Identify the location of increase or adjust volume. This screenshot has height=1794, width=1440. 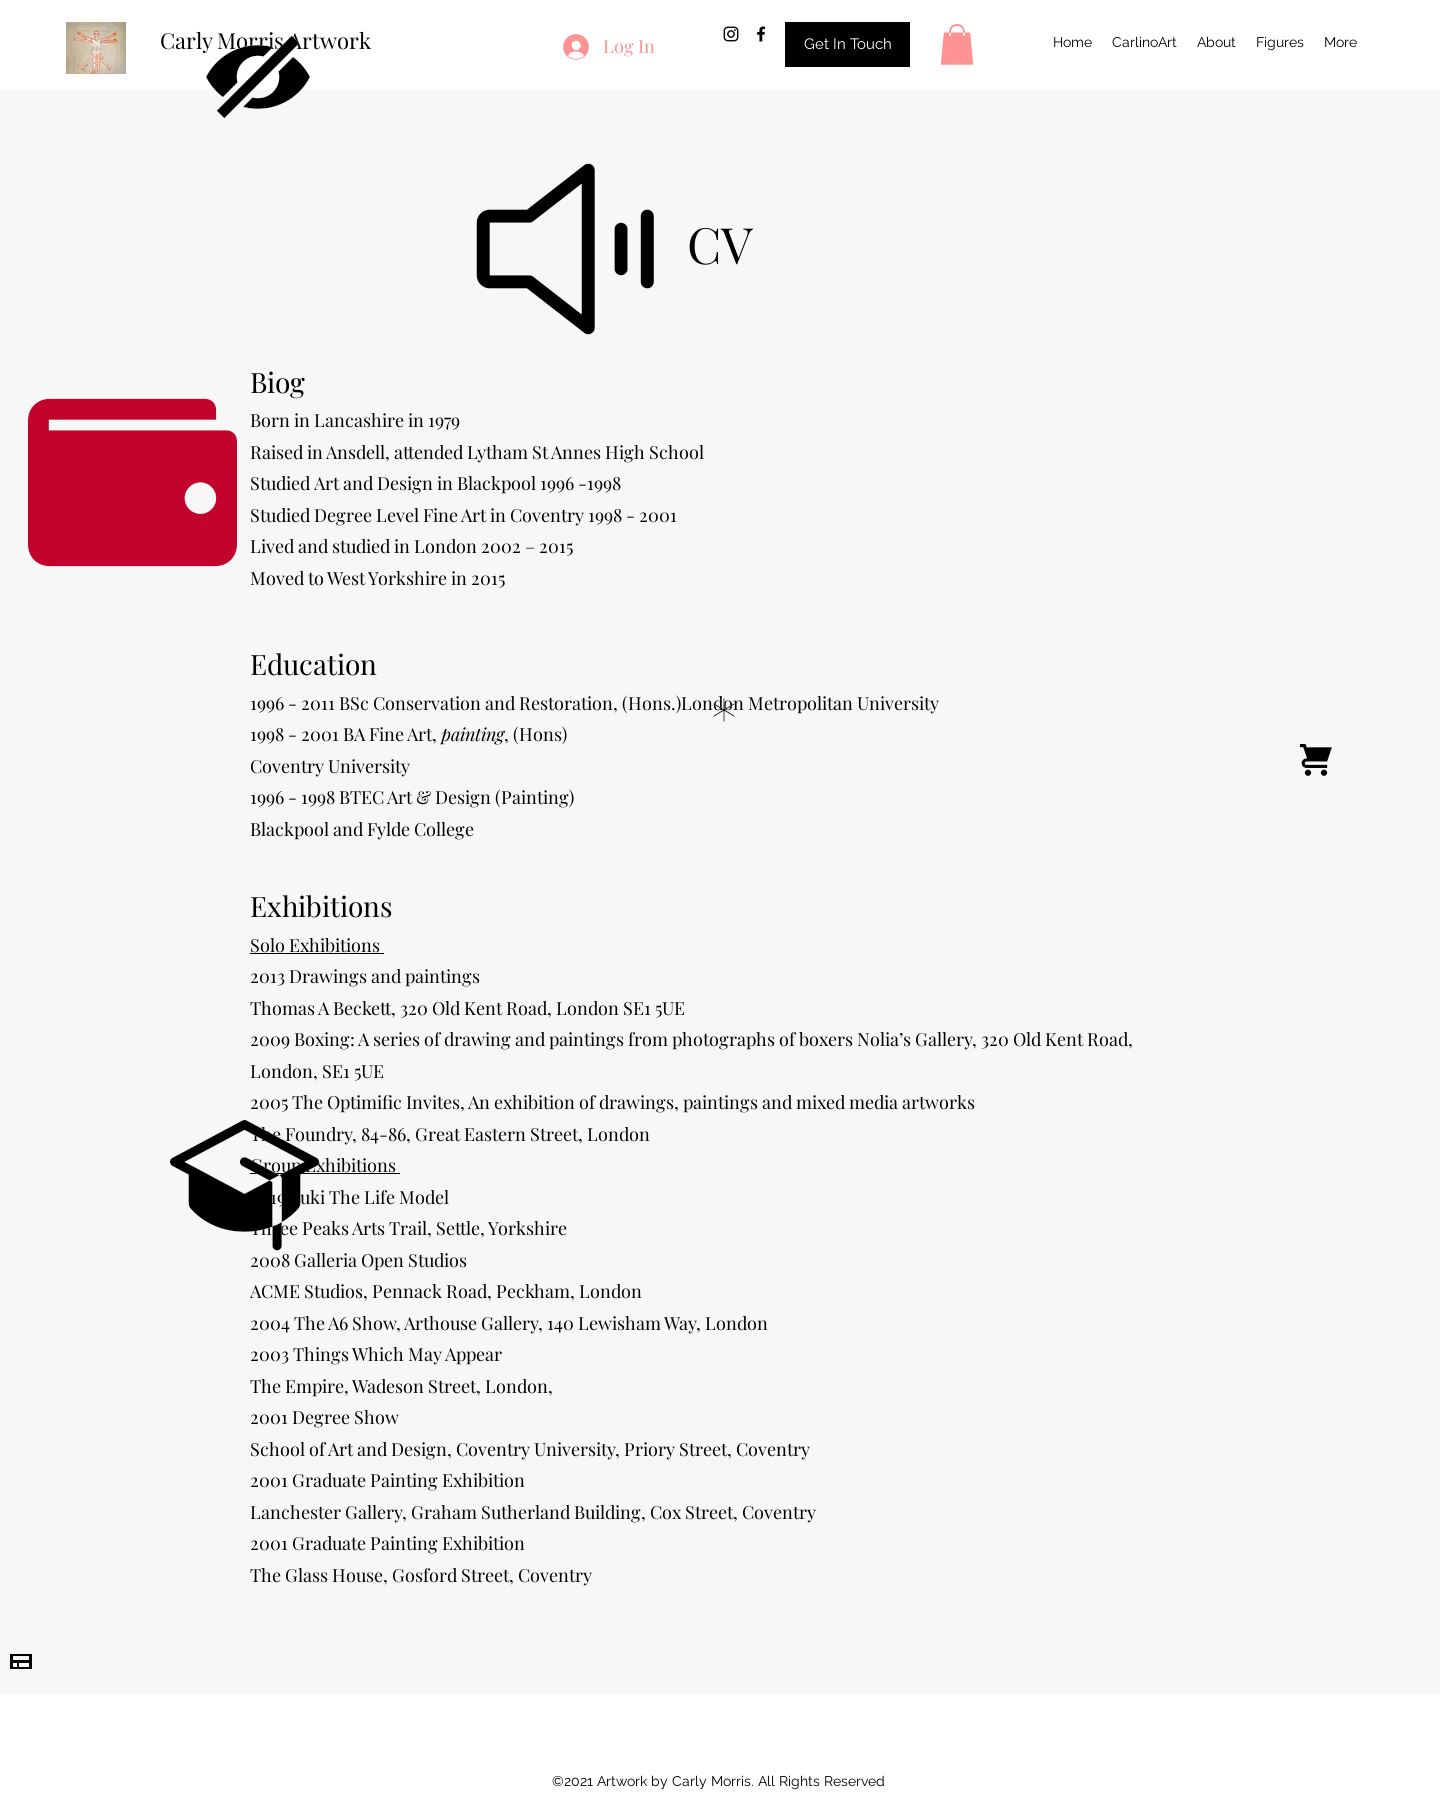
(562, 249).